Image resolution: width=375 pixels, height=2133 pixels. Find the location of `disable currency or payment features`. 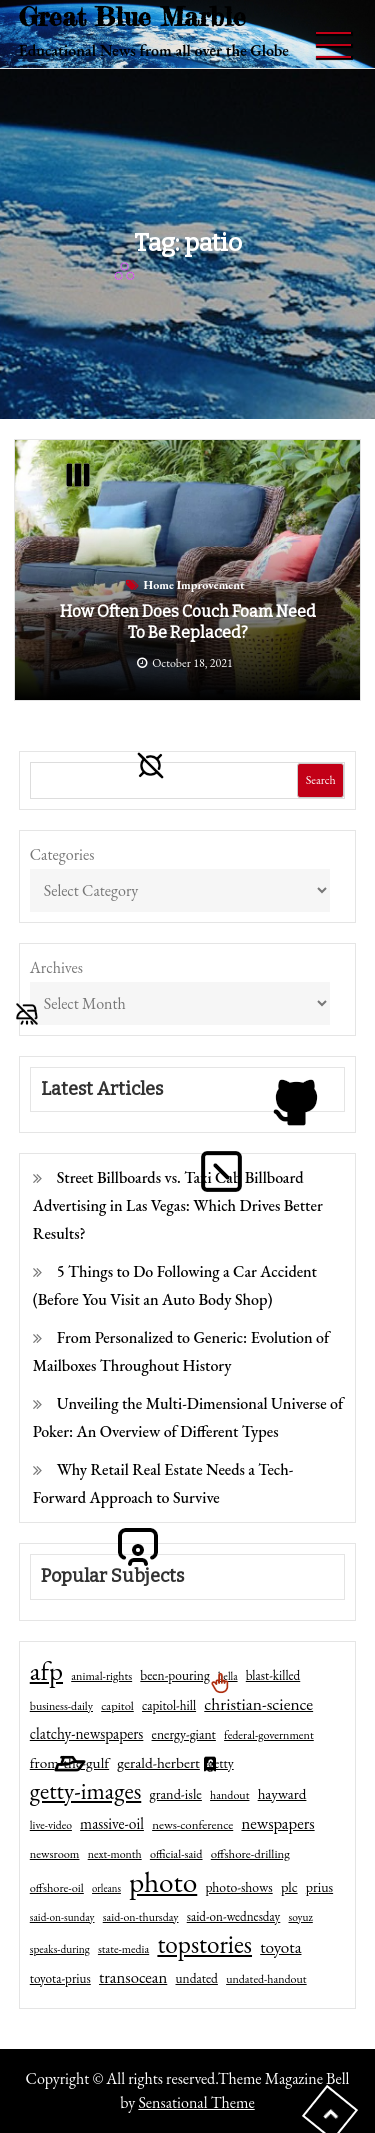

disable currency or payment features is located at coordinates (150, 765).